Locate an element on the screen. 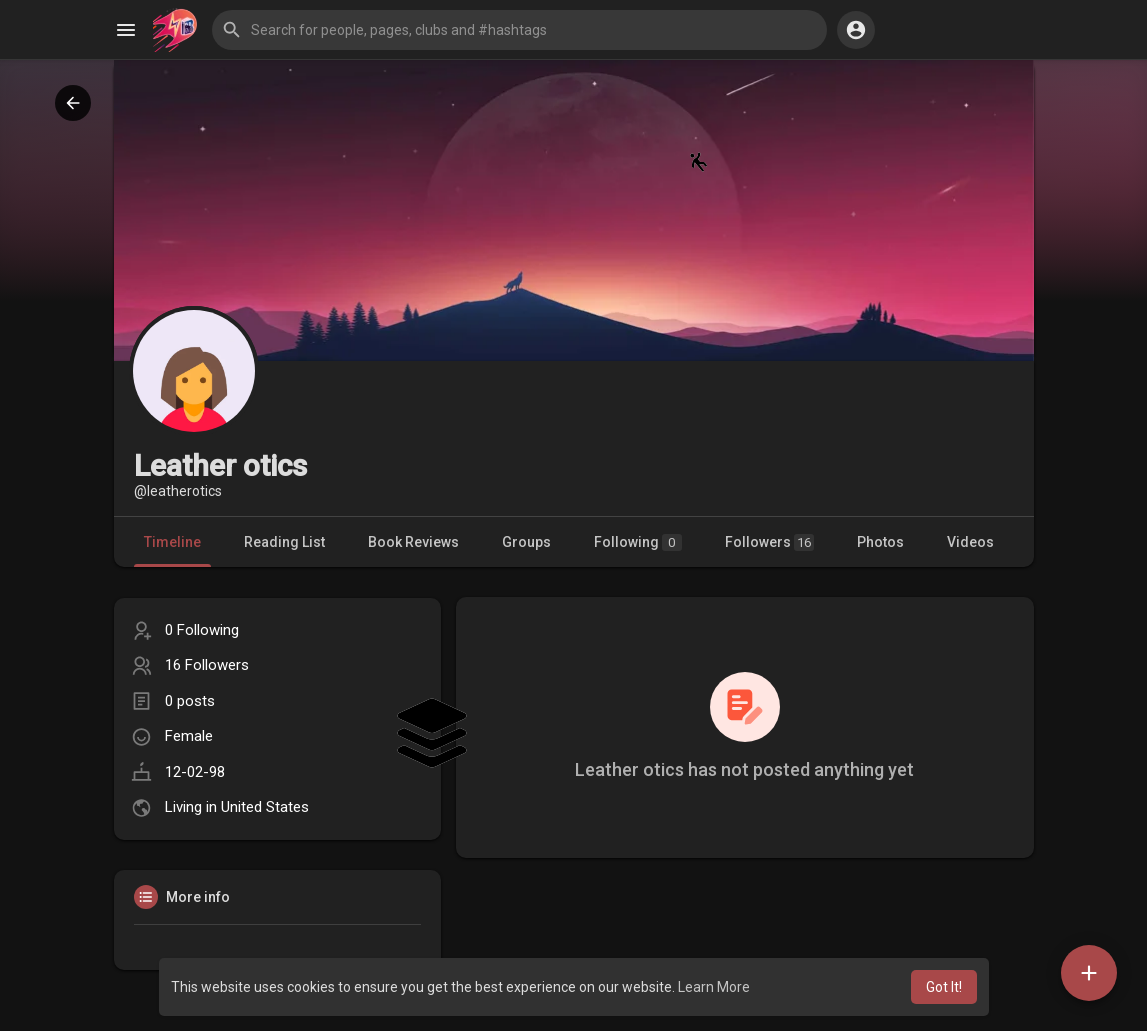 The width and height of the screenshot is (1147, 1031). indicates a slip or fall hazard warning is located at coordinates (698, 162).